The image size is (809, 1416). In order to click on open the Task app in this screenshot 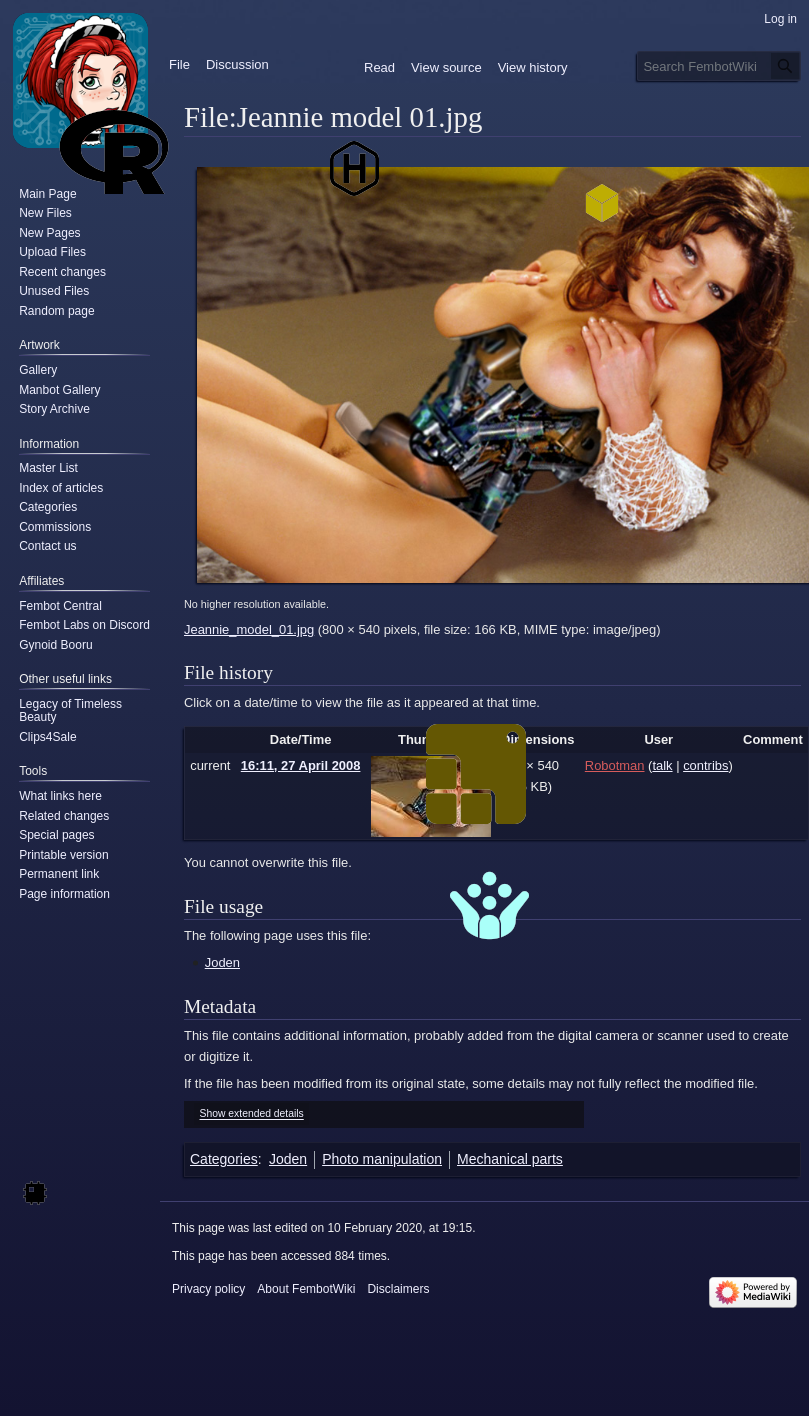, I will do `click(602, 203)`.